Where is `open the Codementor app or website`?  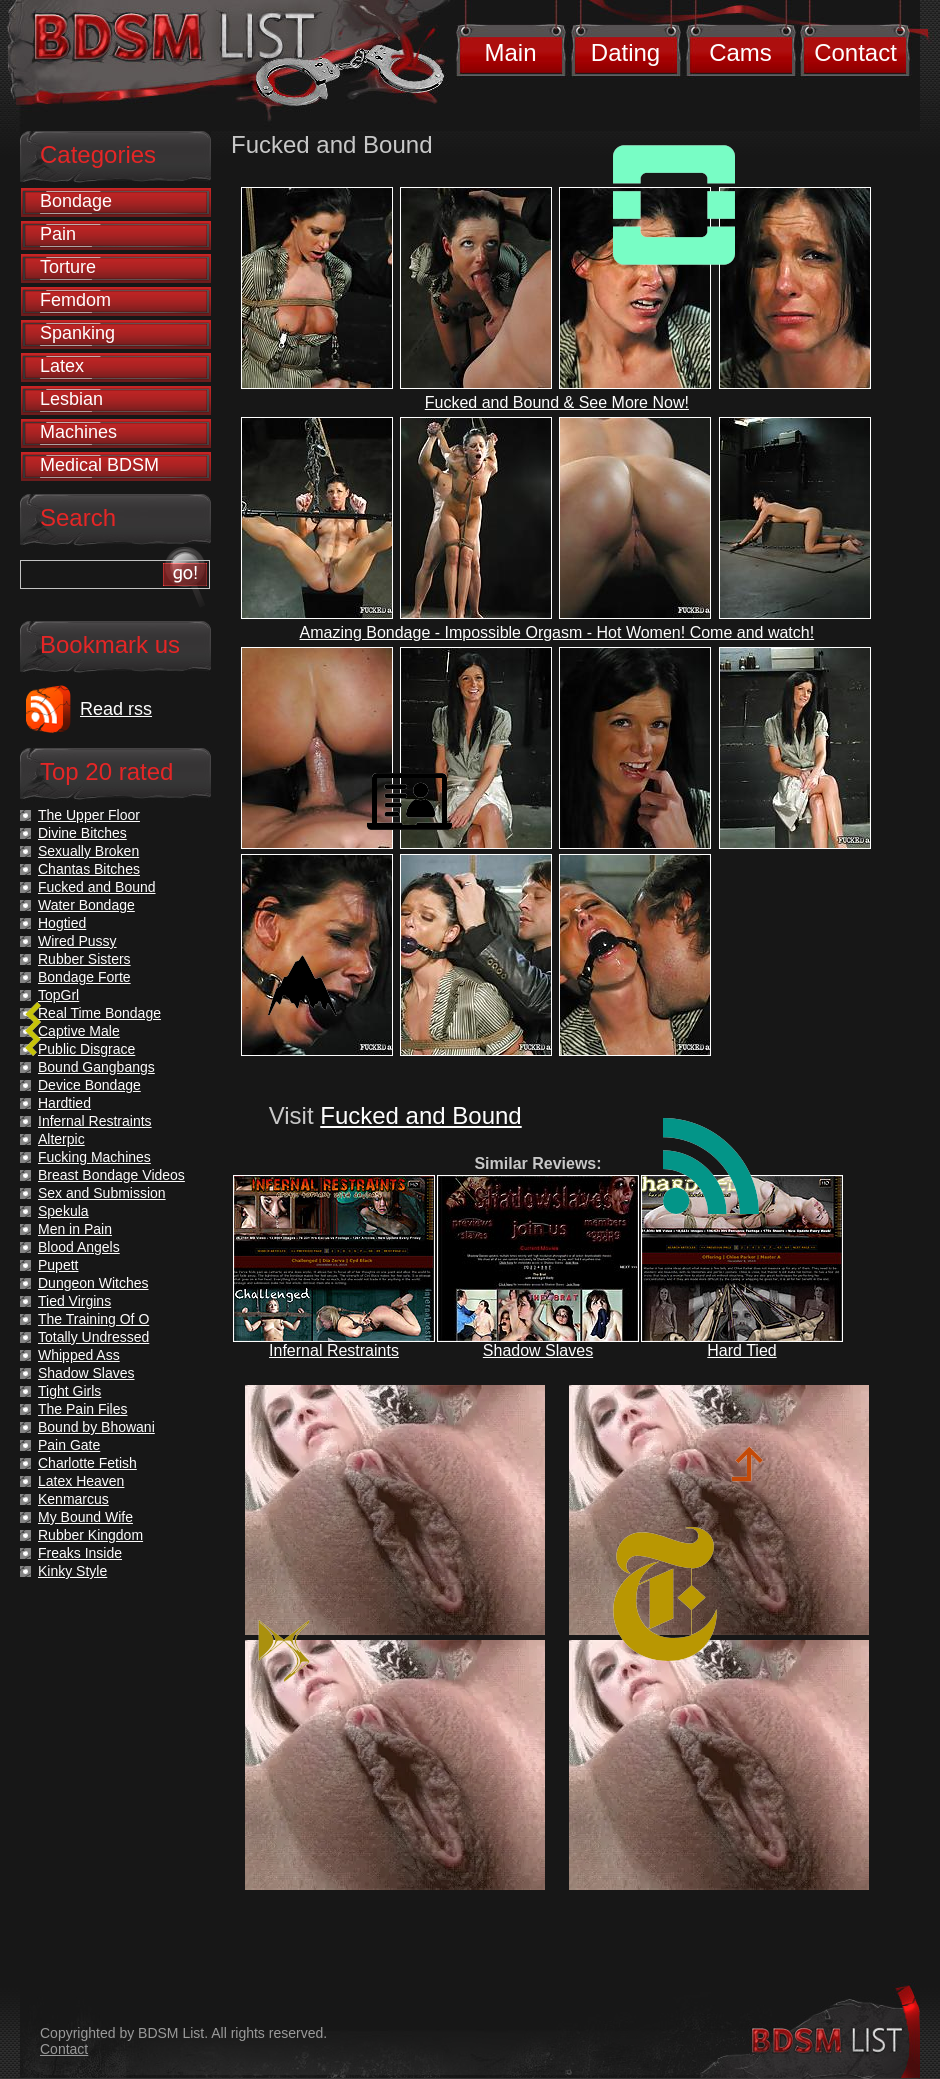 open the Codementor app or website is located at coordinates (409, 801).